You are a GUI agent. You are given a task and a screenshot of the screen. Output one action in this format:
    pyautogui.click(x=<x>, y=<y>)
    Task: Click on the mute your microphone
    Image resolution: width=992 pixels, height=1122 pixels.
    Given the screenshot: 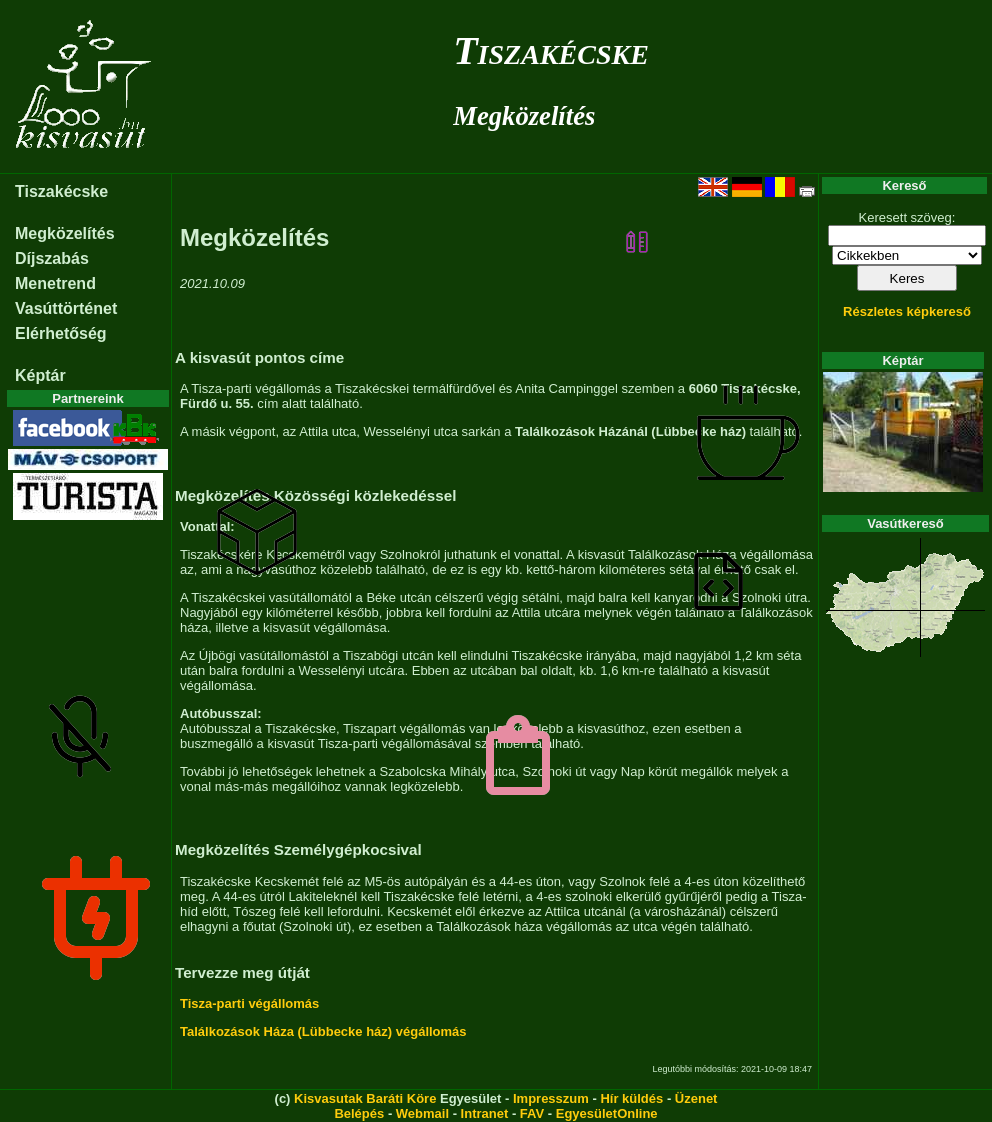 What is the action you would take?
    pyautogui.click(x=80, y=735)
    